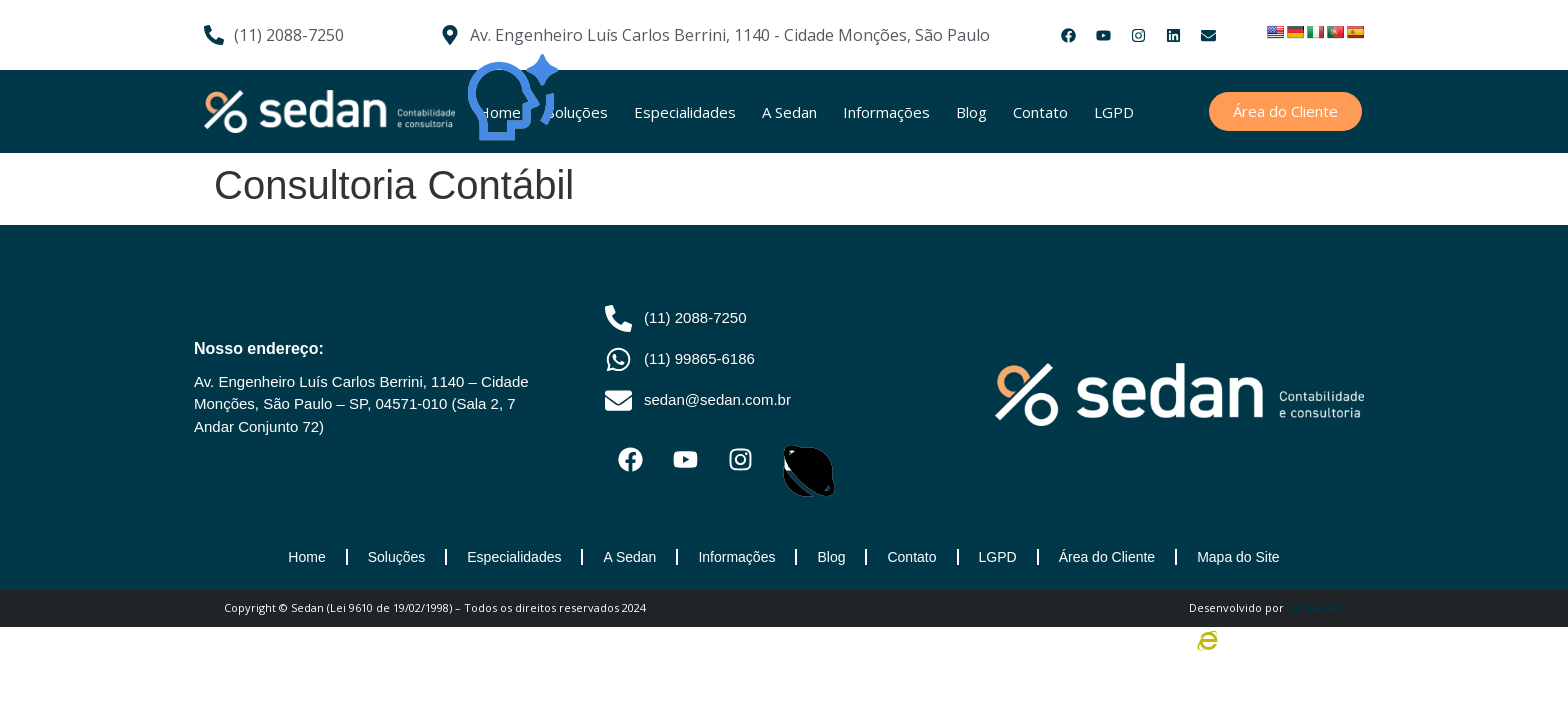  I want to click on explore global or worldwide content, so click(808, 472).